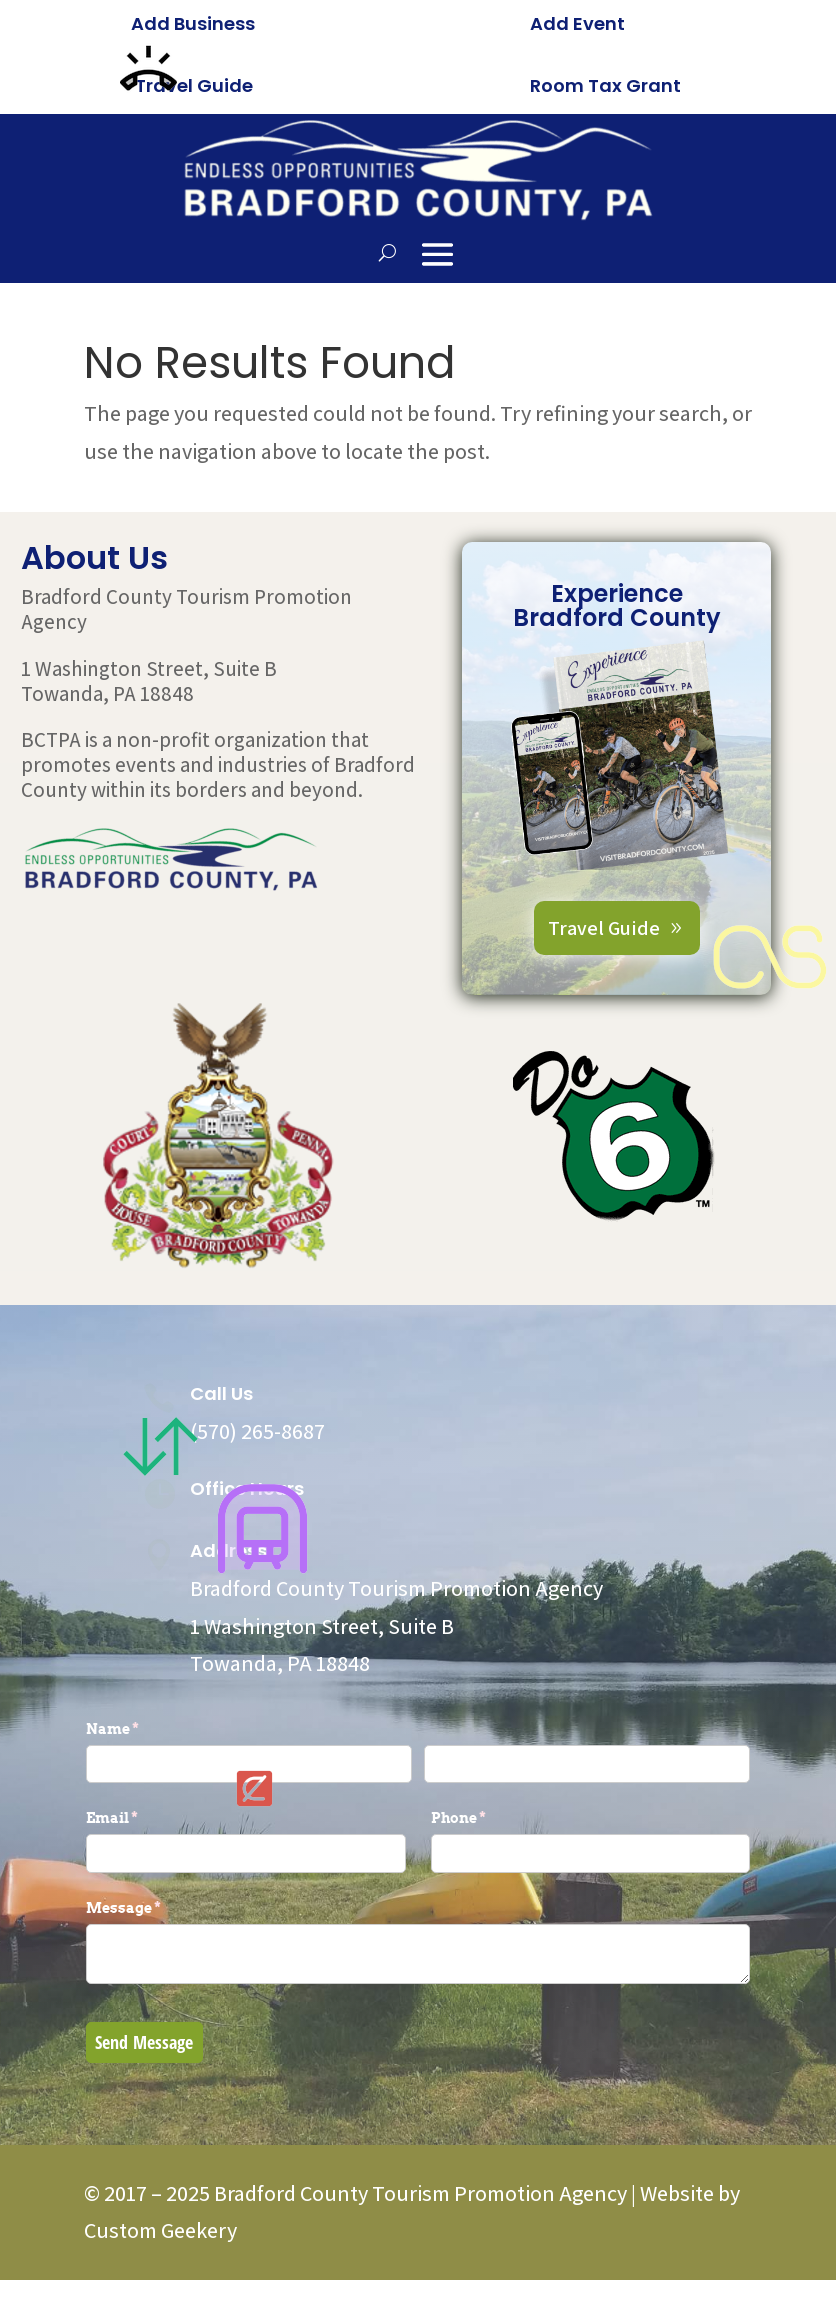 The width and height of the screenshot is (836, 2316). I want to click on connect to last.fm account, so click(770, 955).